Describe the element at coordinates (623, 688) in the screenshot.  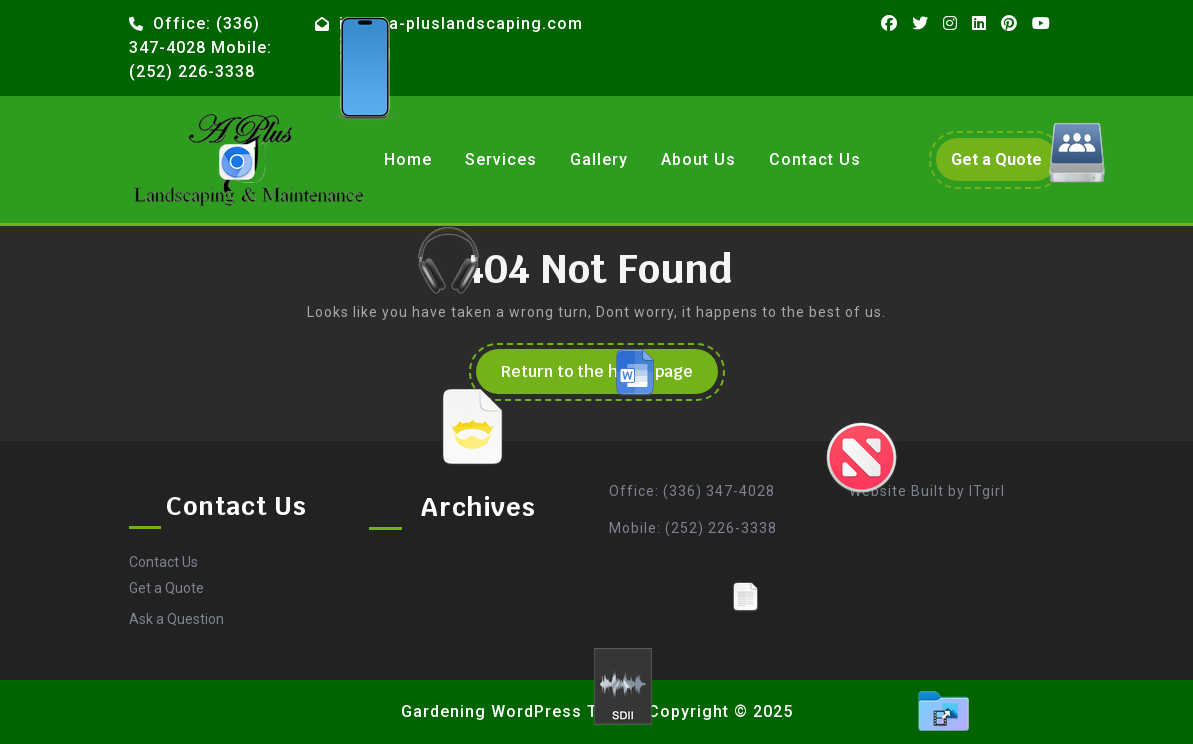
I see `an SDII audio file in GarageBand or Logic Pro` at that location.